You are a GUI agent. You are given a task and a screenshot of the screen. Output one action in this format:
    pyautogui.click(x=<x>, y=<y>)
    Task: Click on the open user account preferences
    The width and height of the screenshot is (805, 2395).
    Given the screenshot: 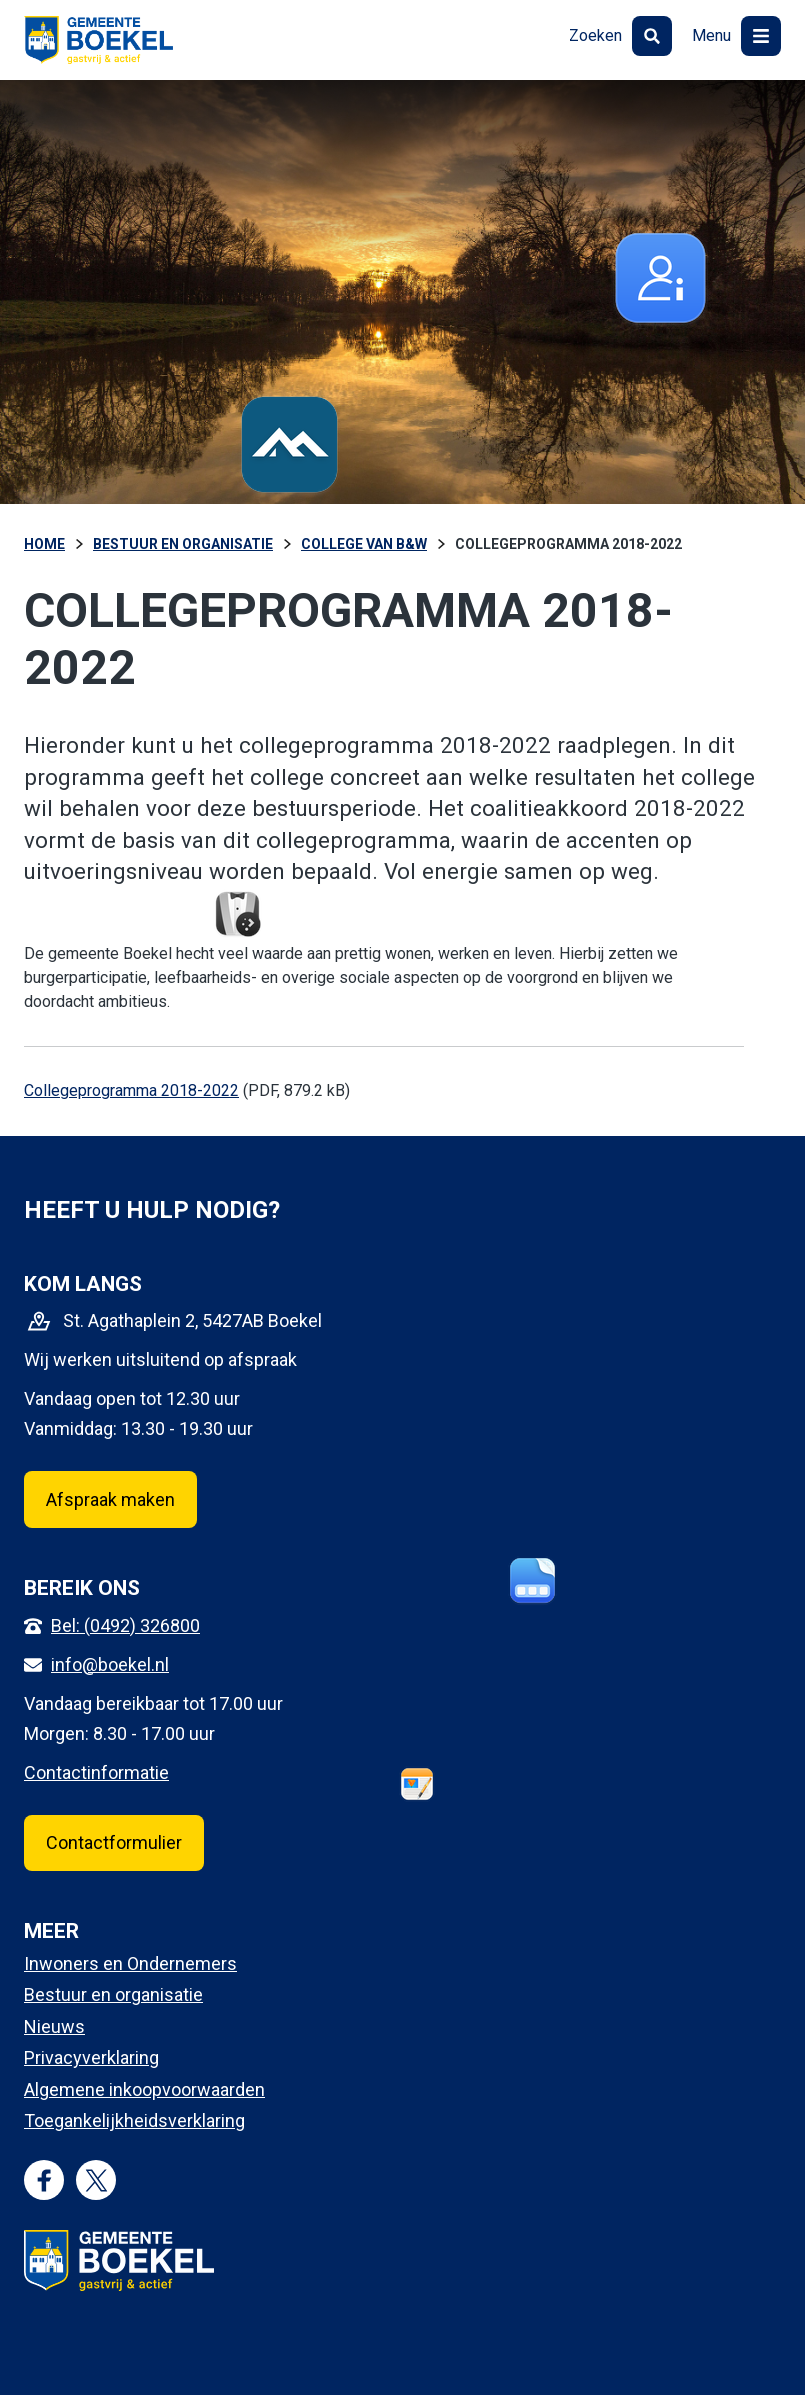 What is the action you would take?
    pyautogui.click(x=660, y=279)
    